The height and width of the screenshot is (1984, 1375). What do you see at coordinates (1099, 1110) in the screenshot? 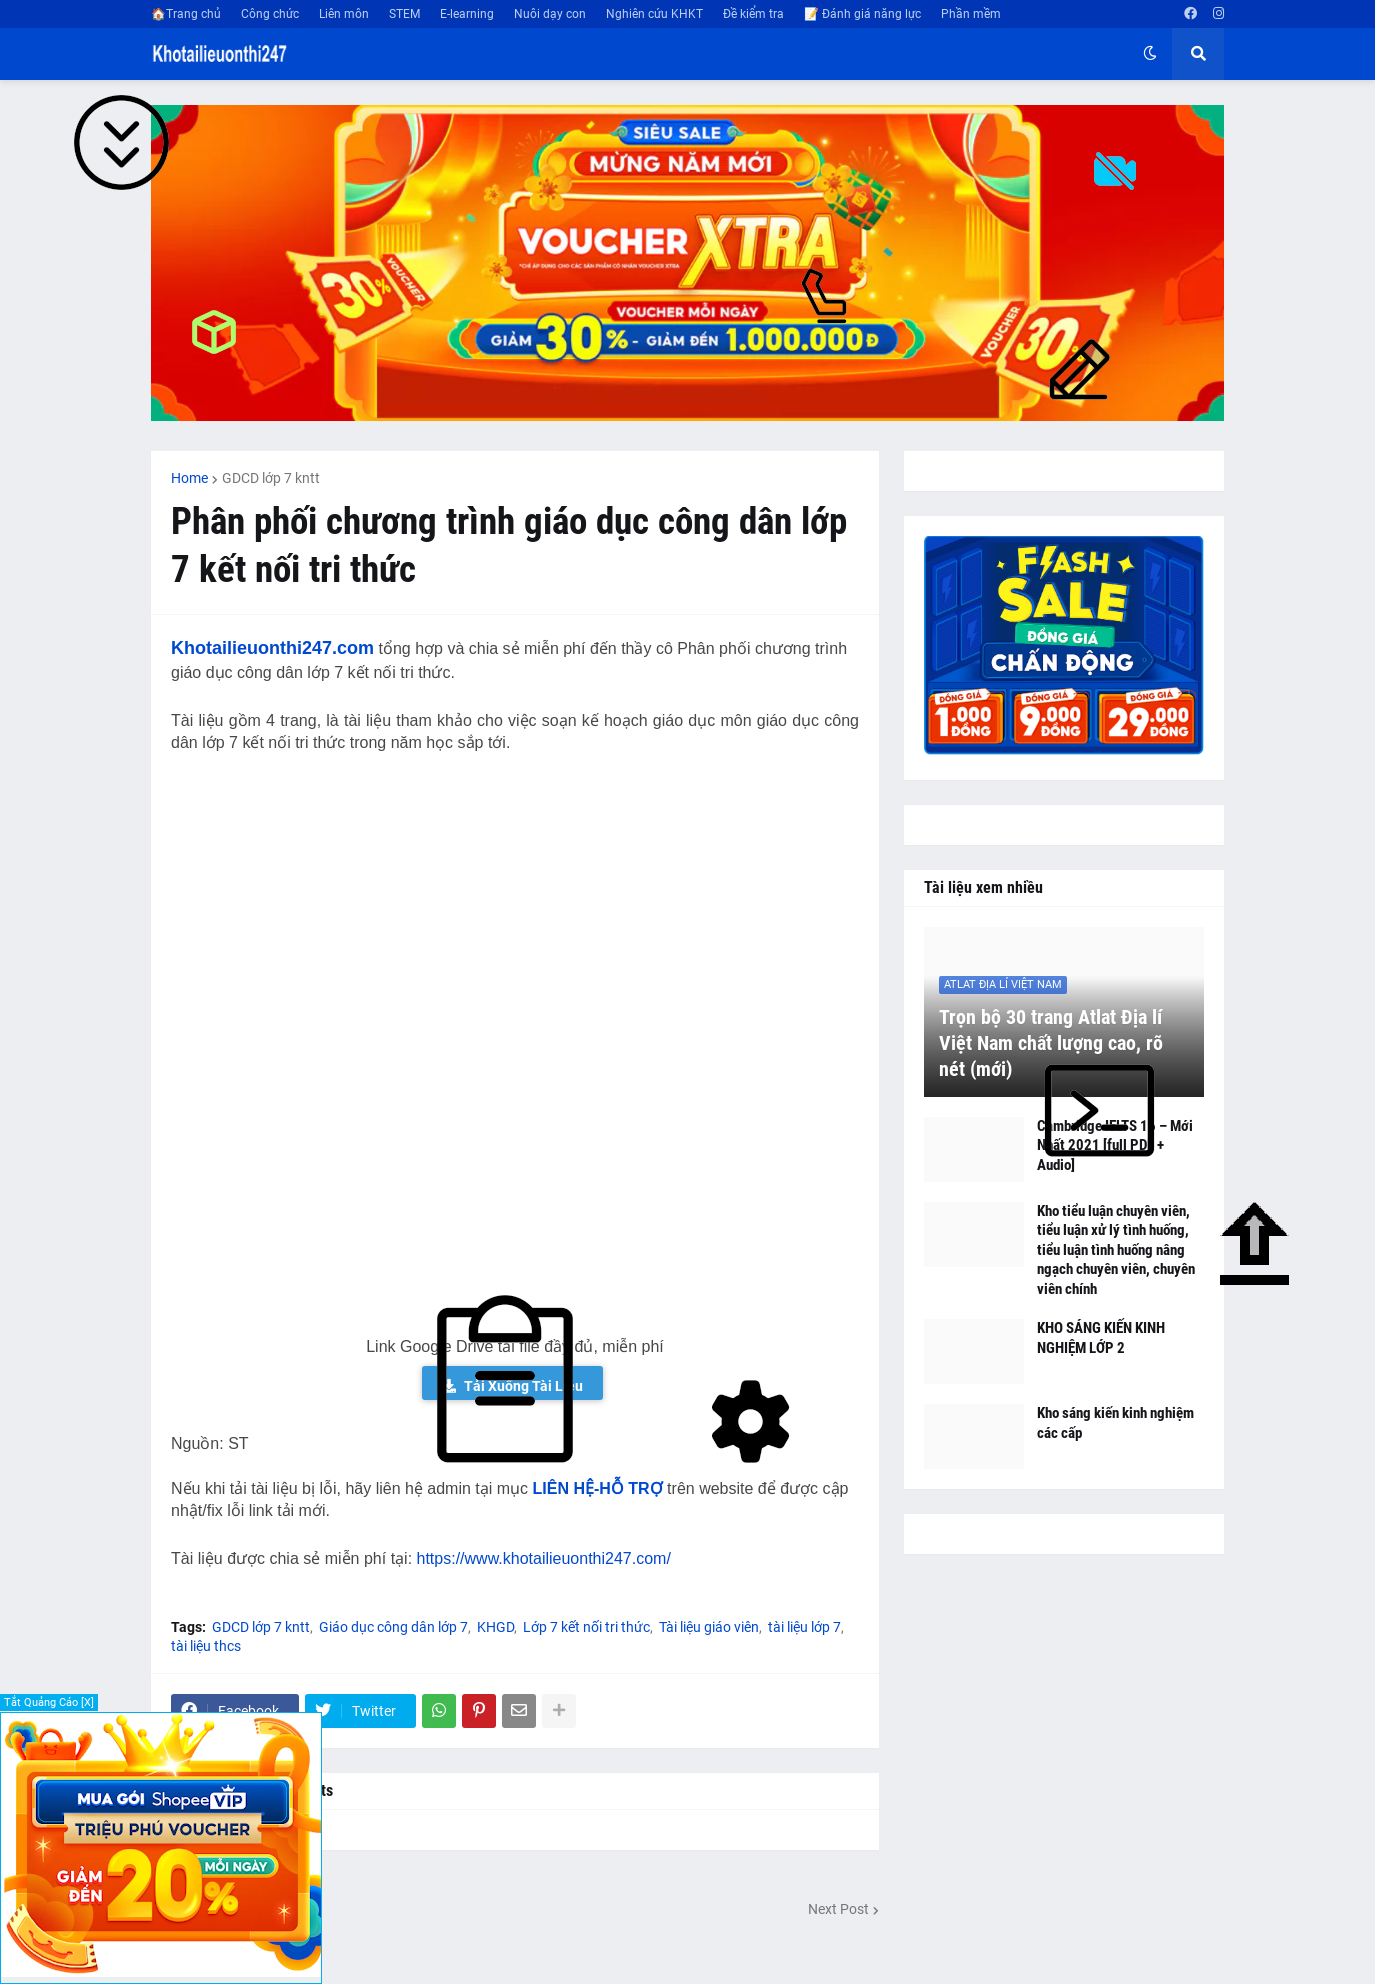
I see `open command line terminal` at bounding box center [1099, 1110].